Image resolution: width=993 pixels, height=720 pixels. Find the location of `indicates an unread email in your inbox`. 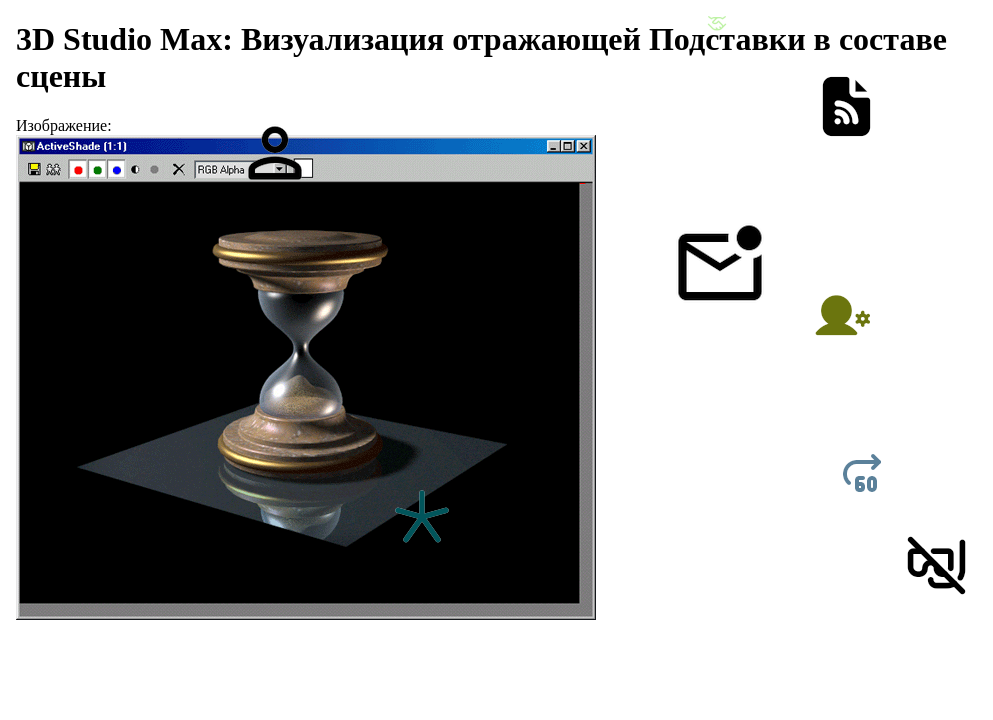

indicates an unread email in your inbox is located at coordinates (720, 267).